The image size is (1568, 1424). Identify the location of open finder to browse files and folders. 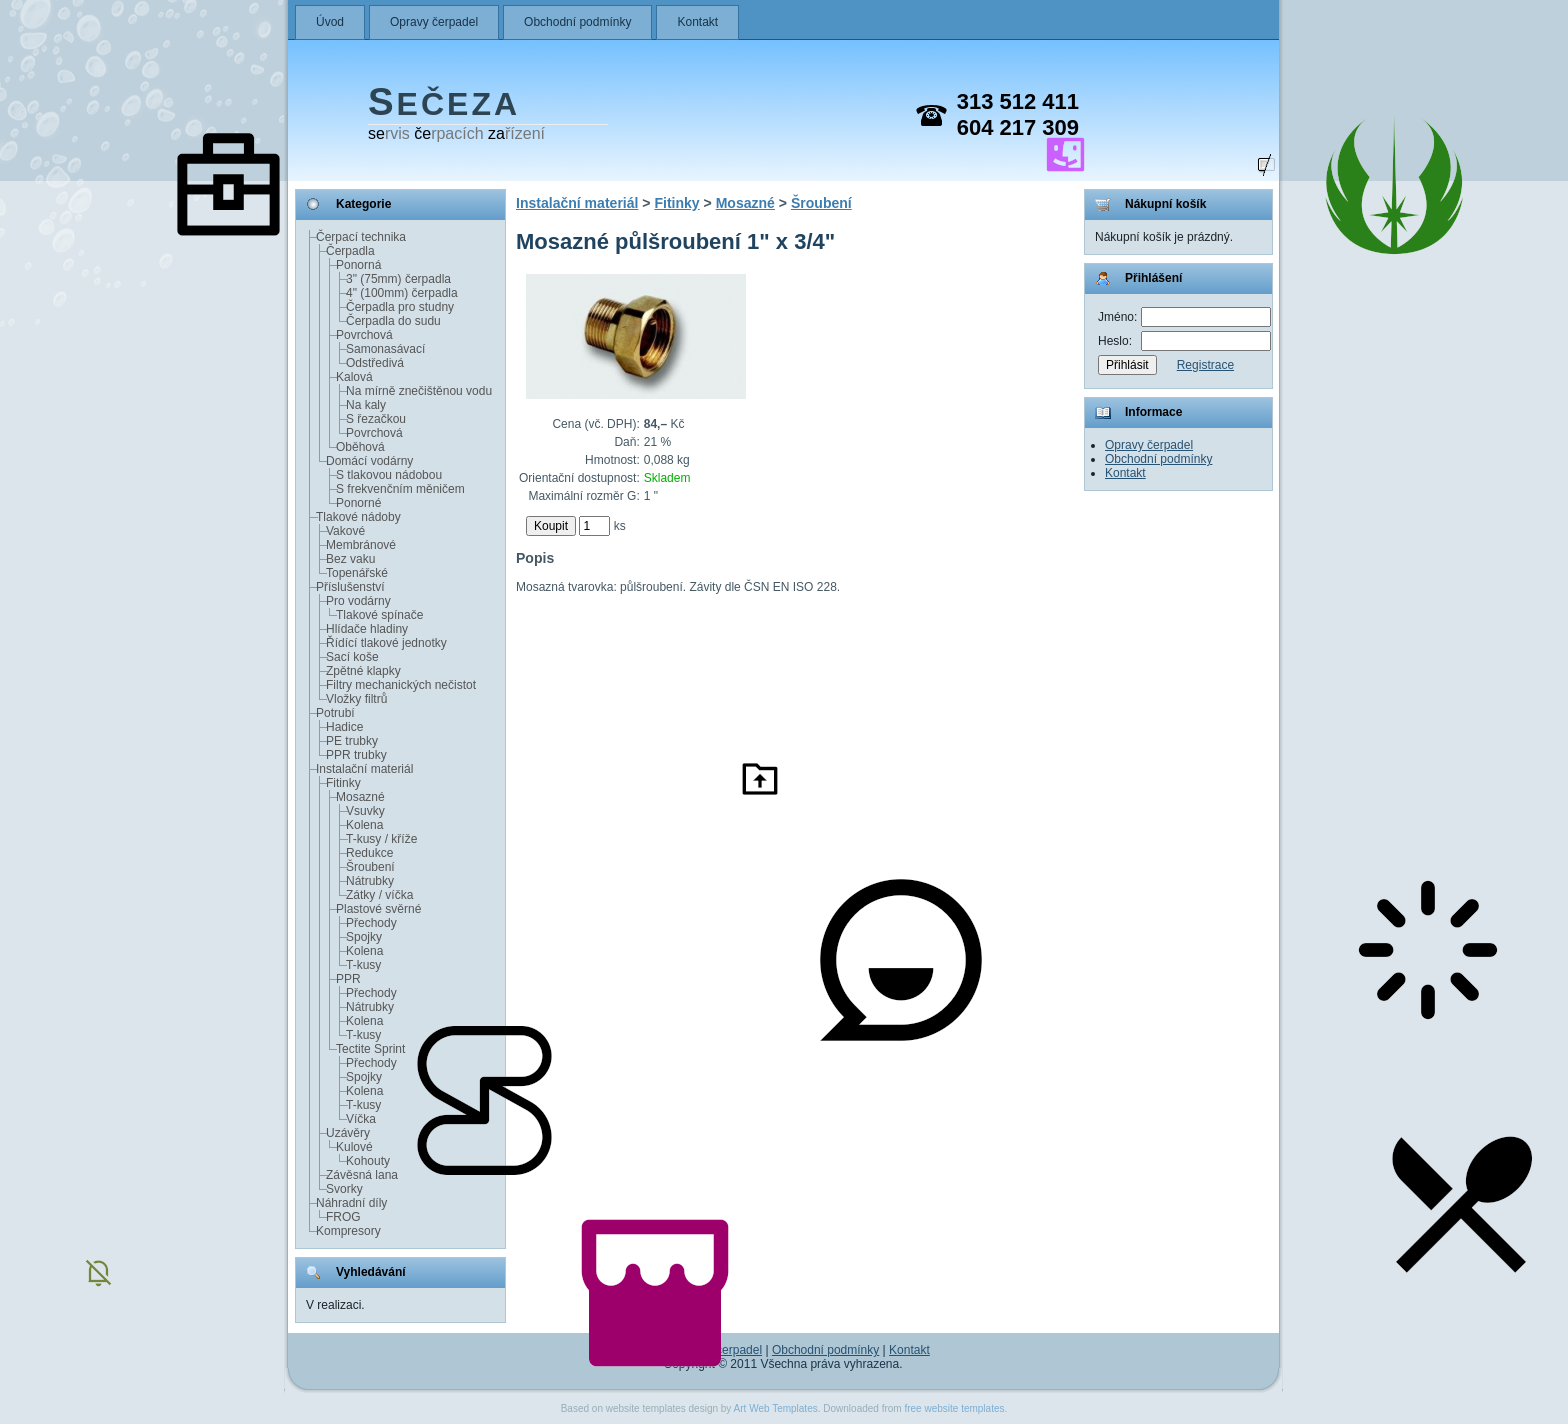
(1065, 154).